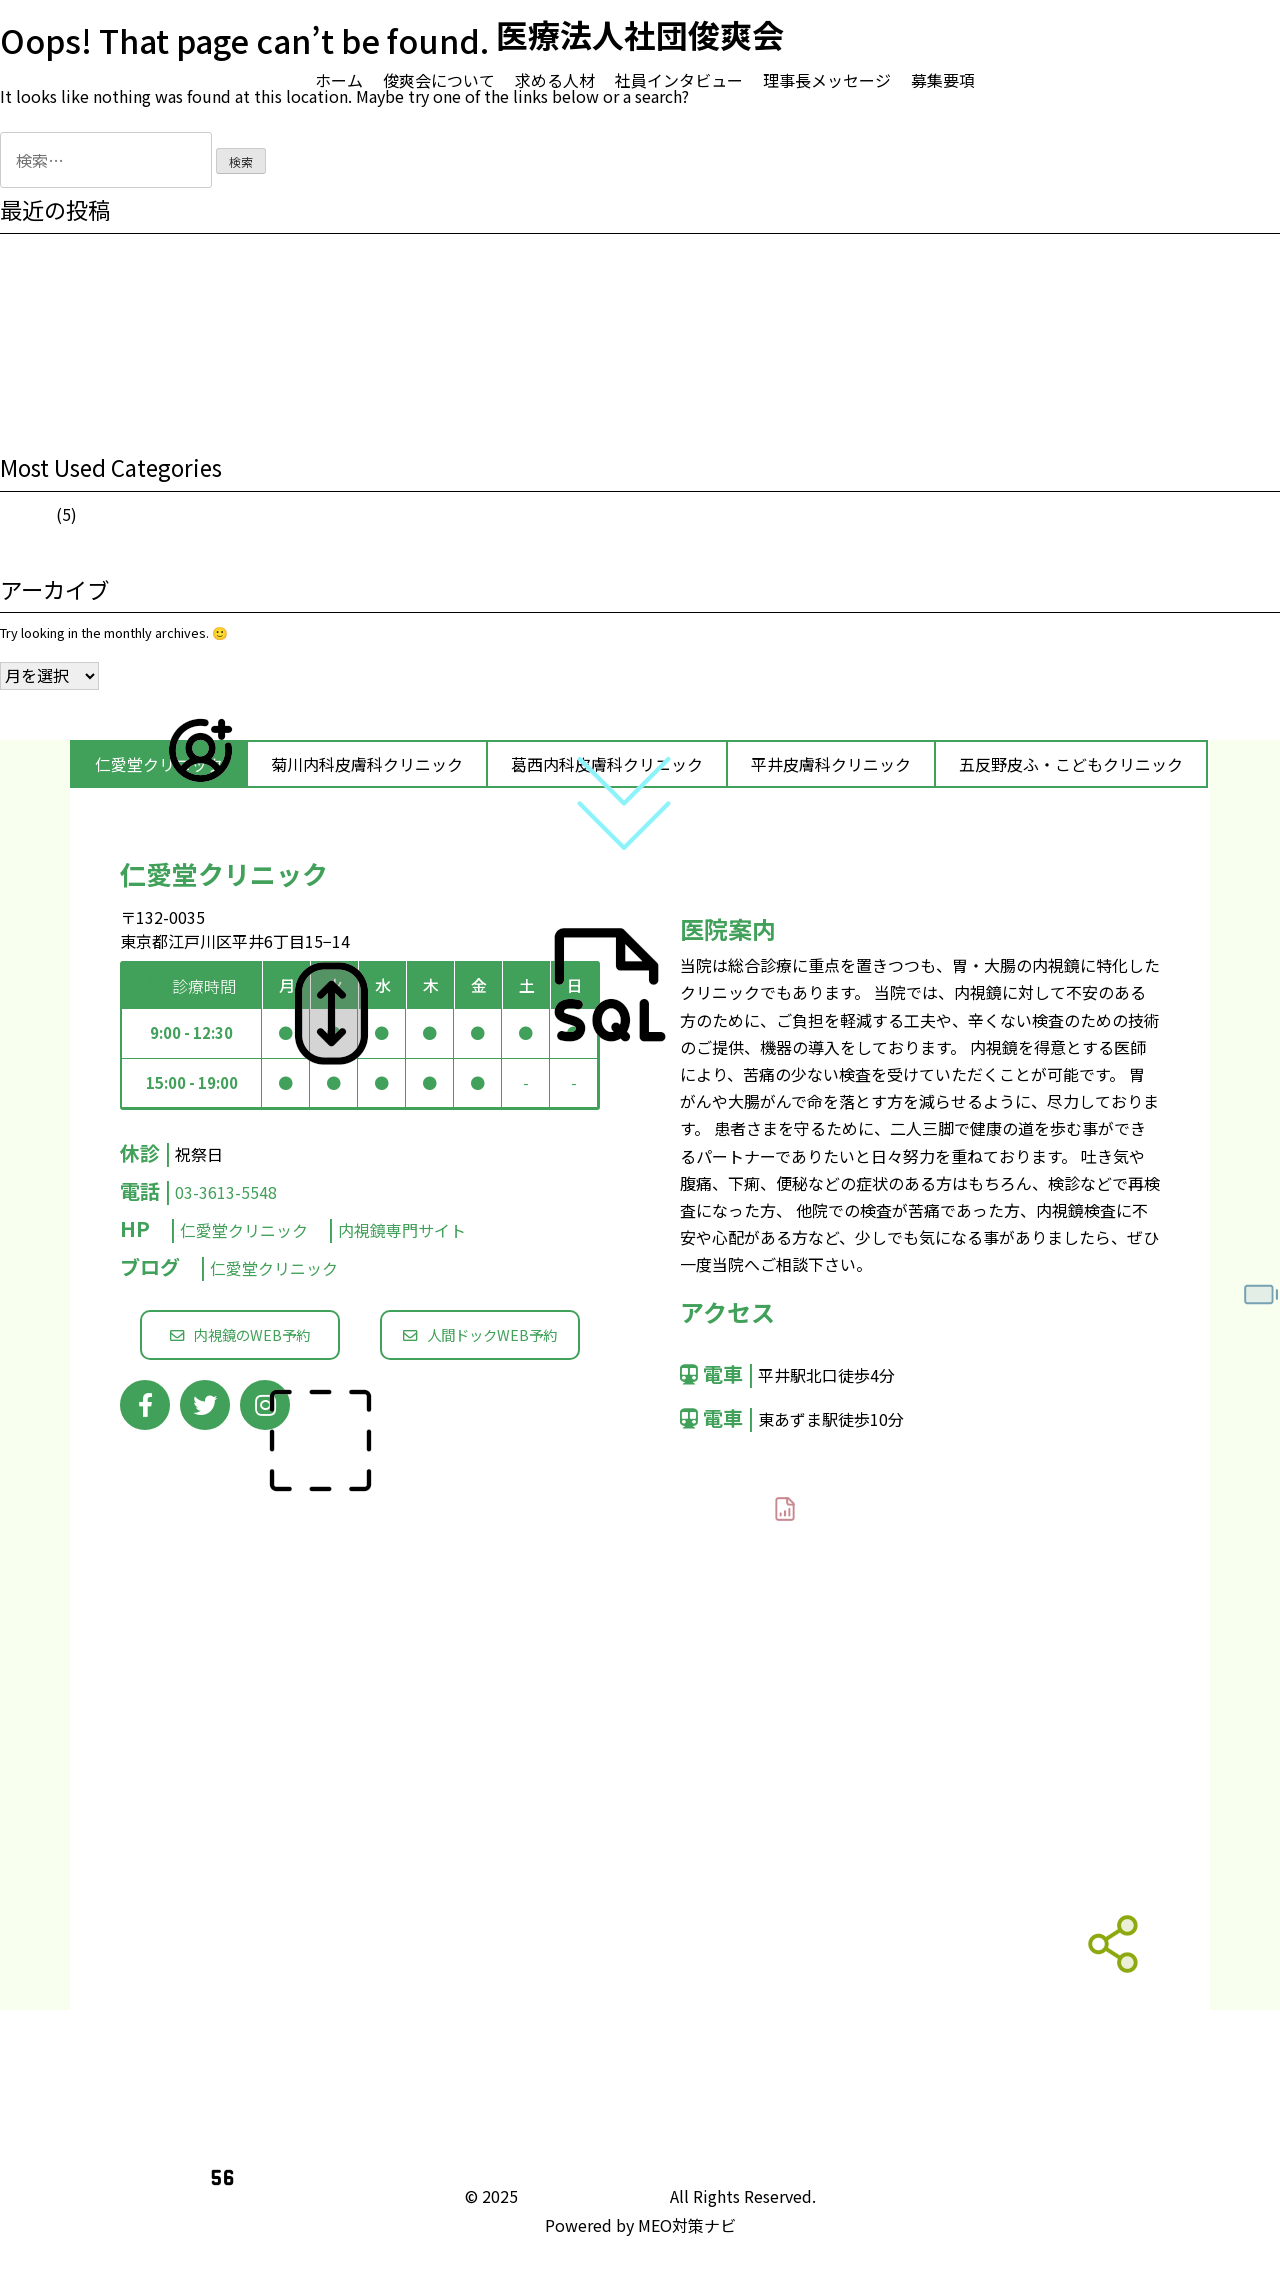  Describe the element at coordinates (606, 989) in the screenshot. I see `open or view an SQL database file` at that location.